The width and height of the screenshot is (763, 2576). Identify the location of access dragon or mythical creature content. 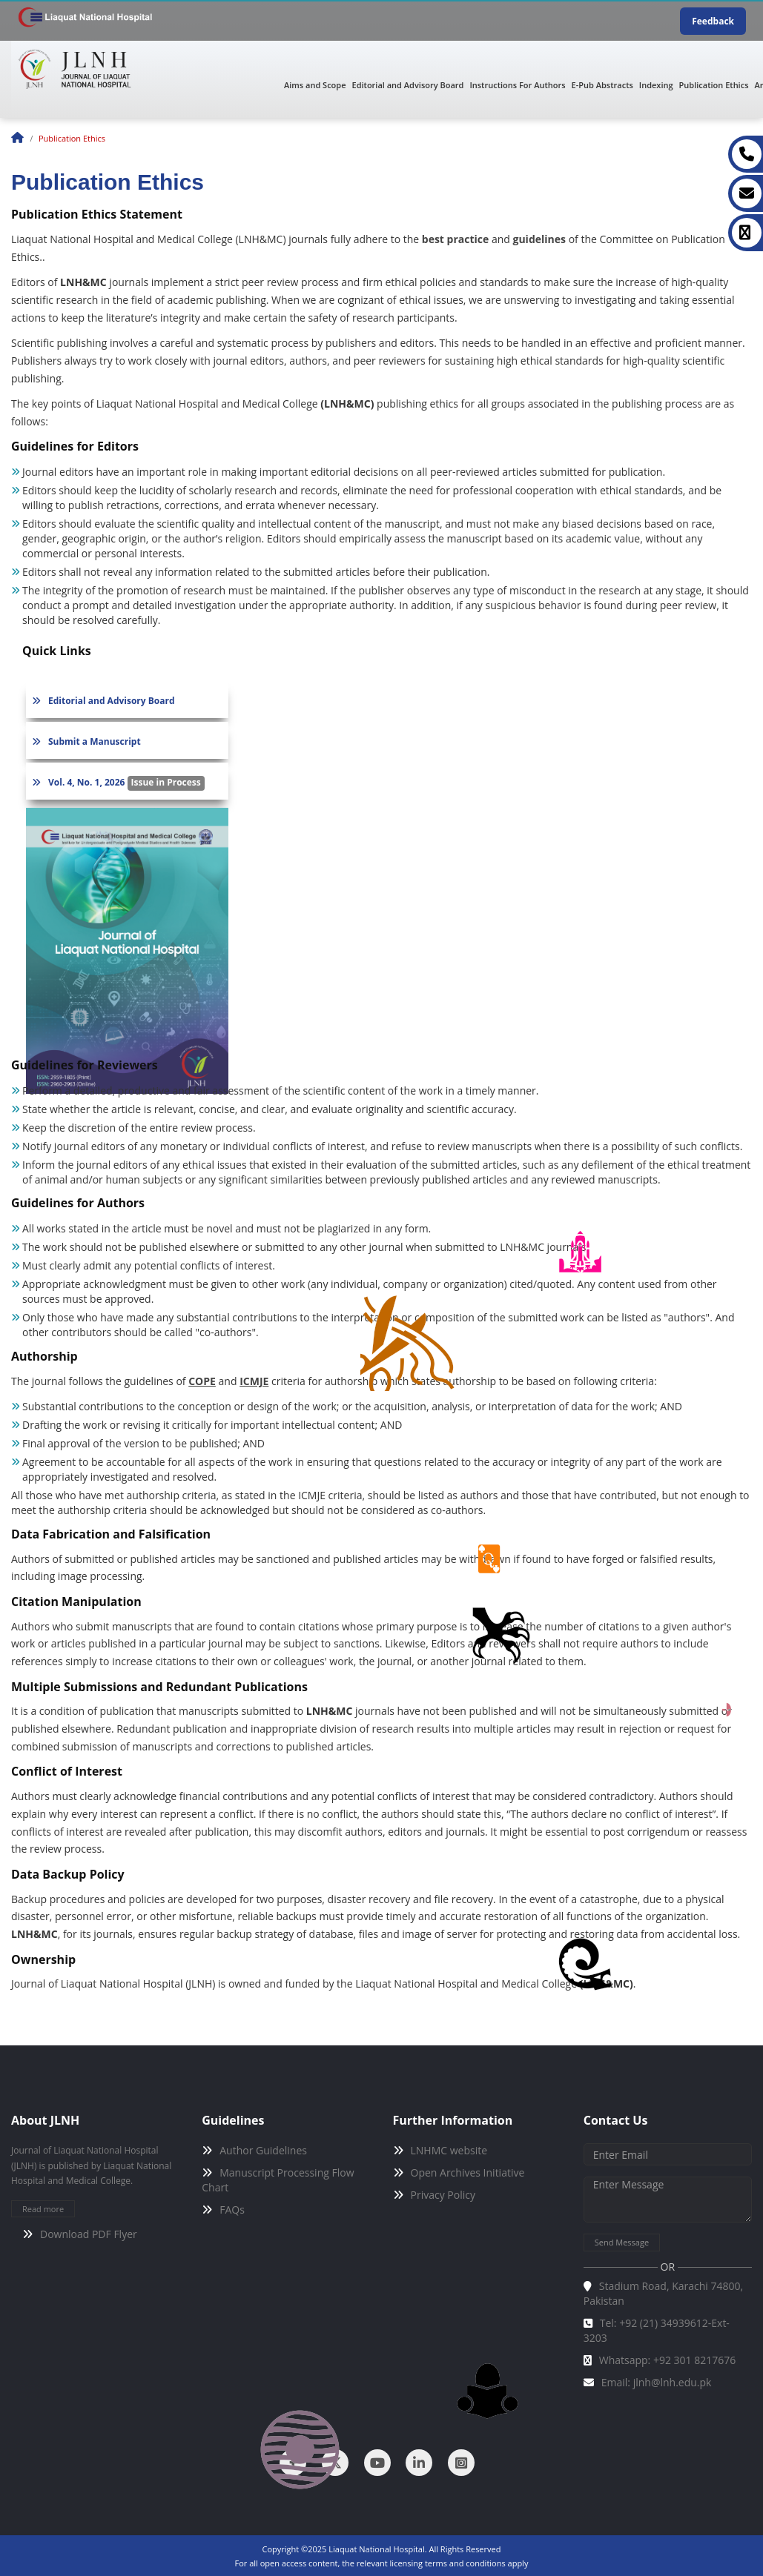
(585, 1965).